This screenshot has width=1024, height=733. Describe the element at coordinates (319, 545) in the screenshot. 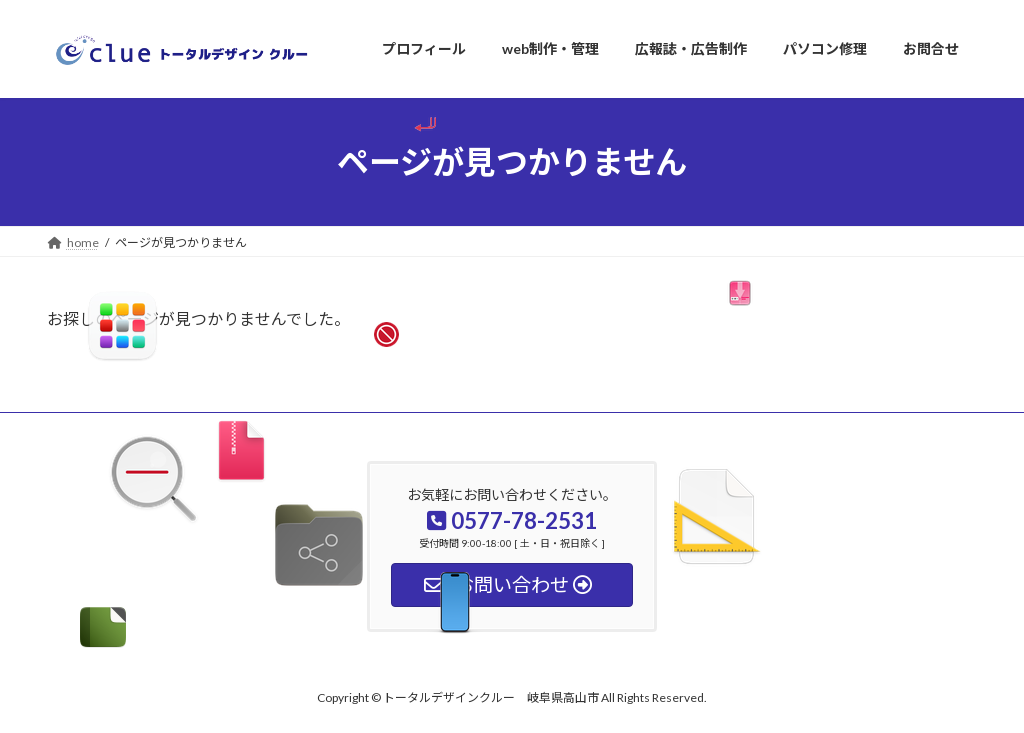

I see `access your public shared folder` at that location.